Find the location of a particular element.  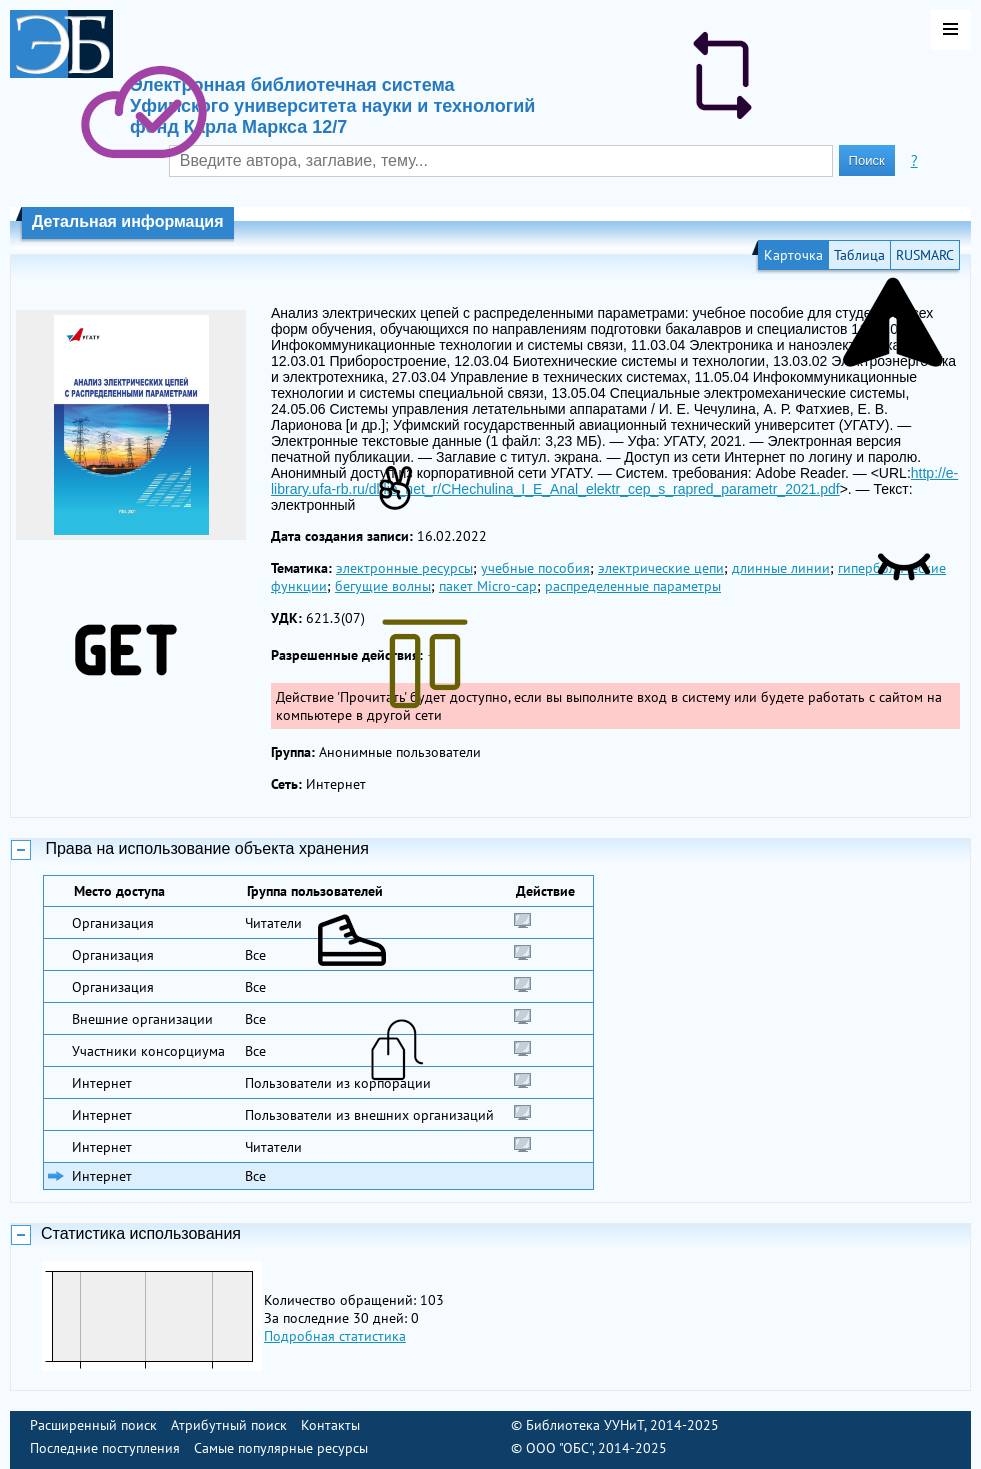

file successfully uploaded to cloud storage is located at coordinates (144, 112).